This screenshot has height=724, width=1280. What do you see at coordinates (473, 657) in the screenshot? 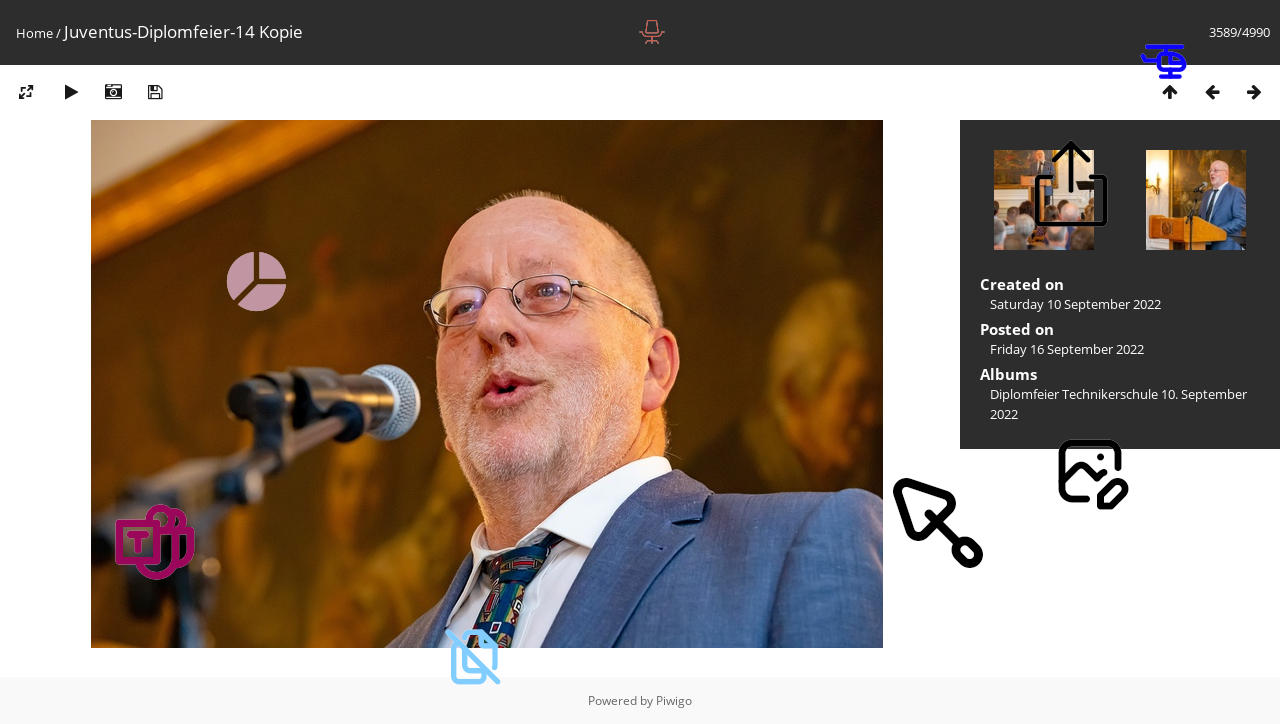
I see `files are unavailable or inaccessible` at bounding box center [473, 657].